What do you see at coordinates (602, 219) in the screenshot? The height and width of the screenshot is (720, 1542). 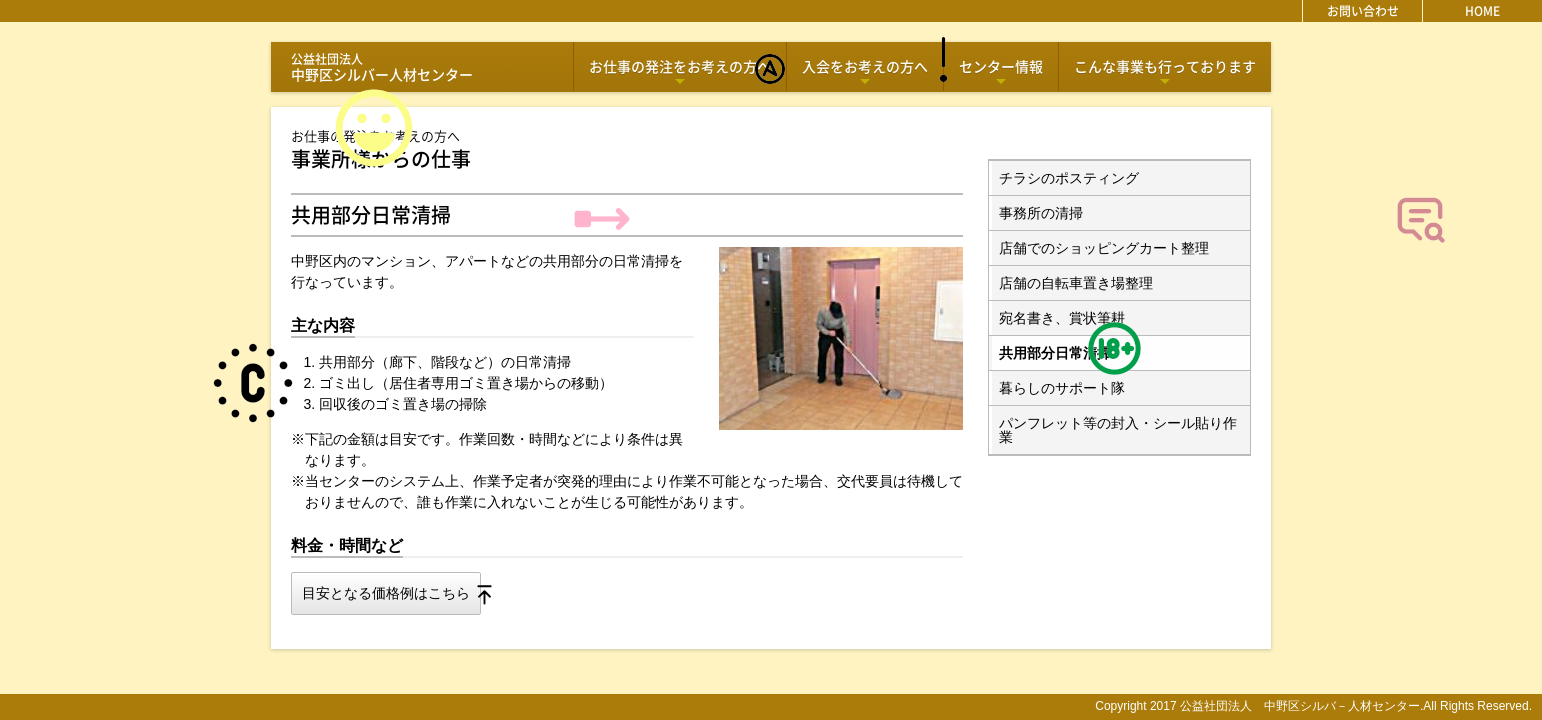 I see `move item to the right` at bounding box center [602, 219].